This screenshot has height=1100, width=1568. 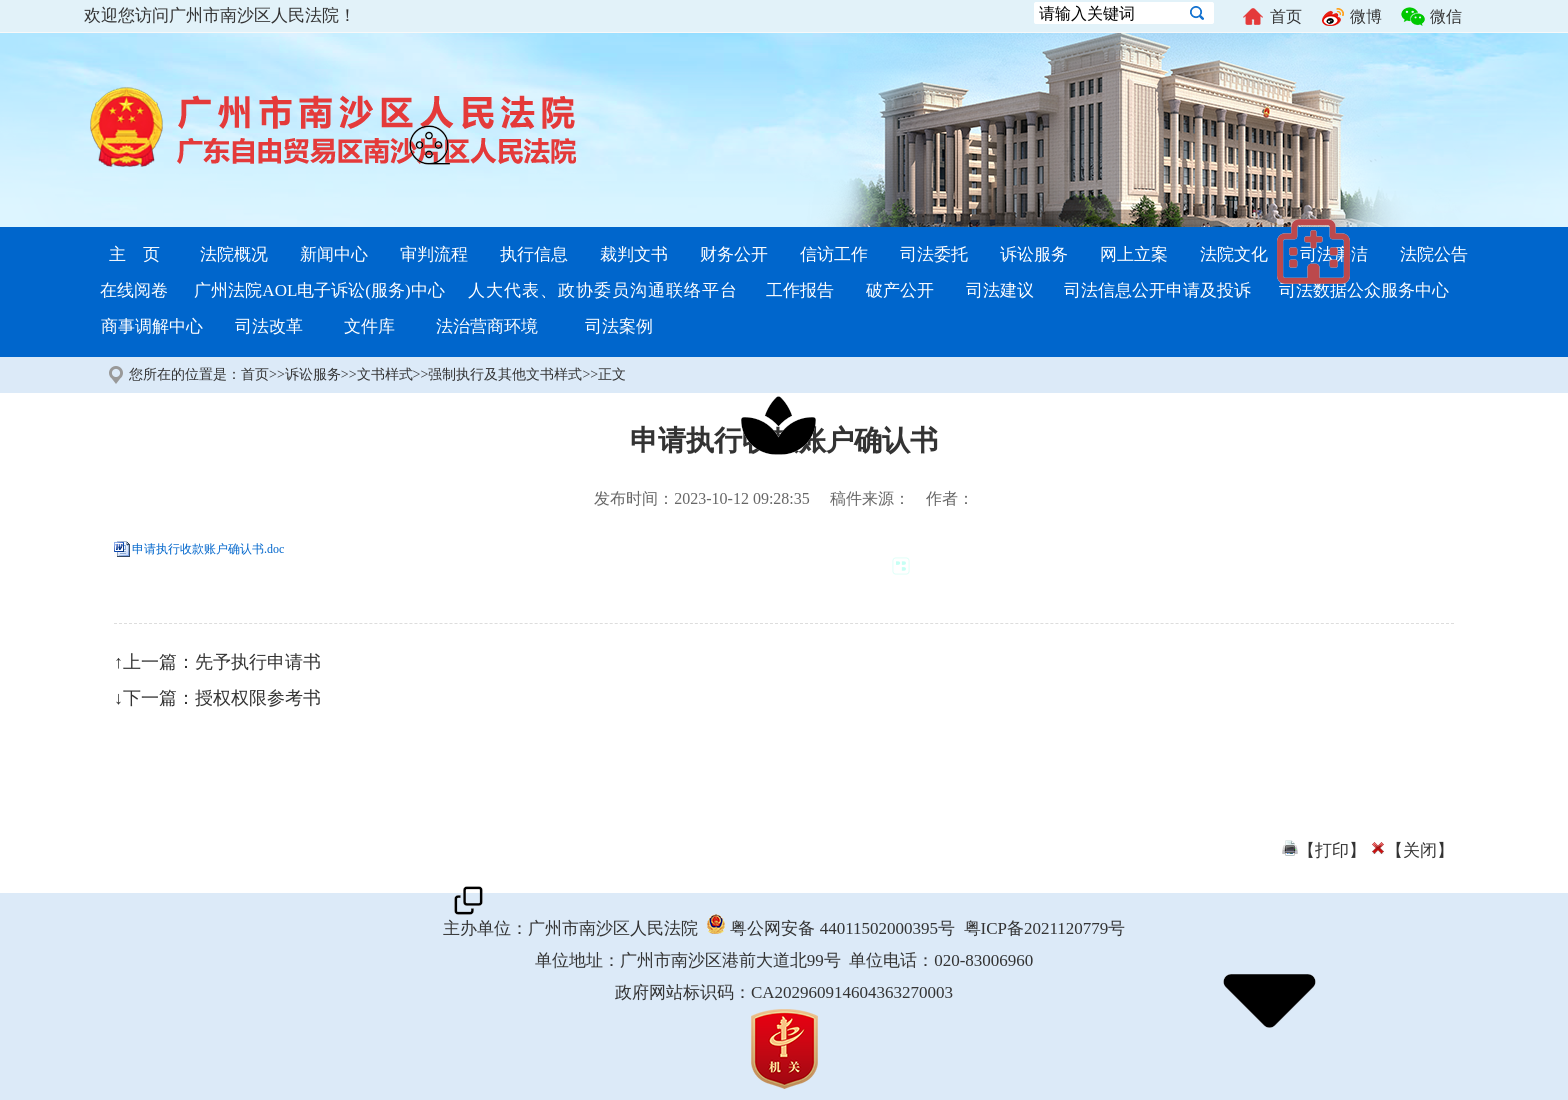 I want to click on perbyte brand logo, so click(x=901, y=566).